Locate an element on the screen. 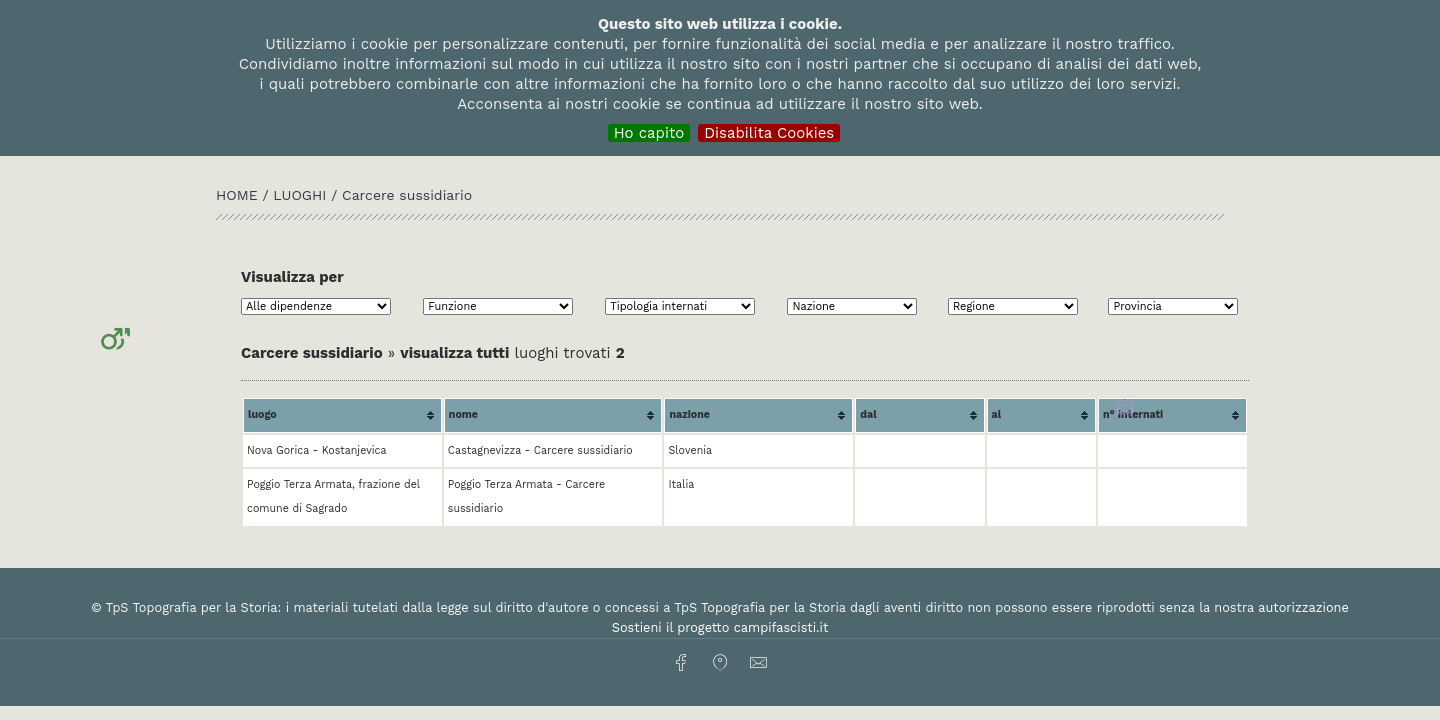  indicates male-male relationship or gay men is located at coordinates (115, 339).